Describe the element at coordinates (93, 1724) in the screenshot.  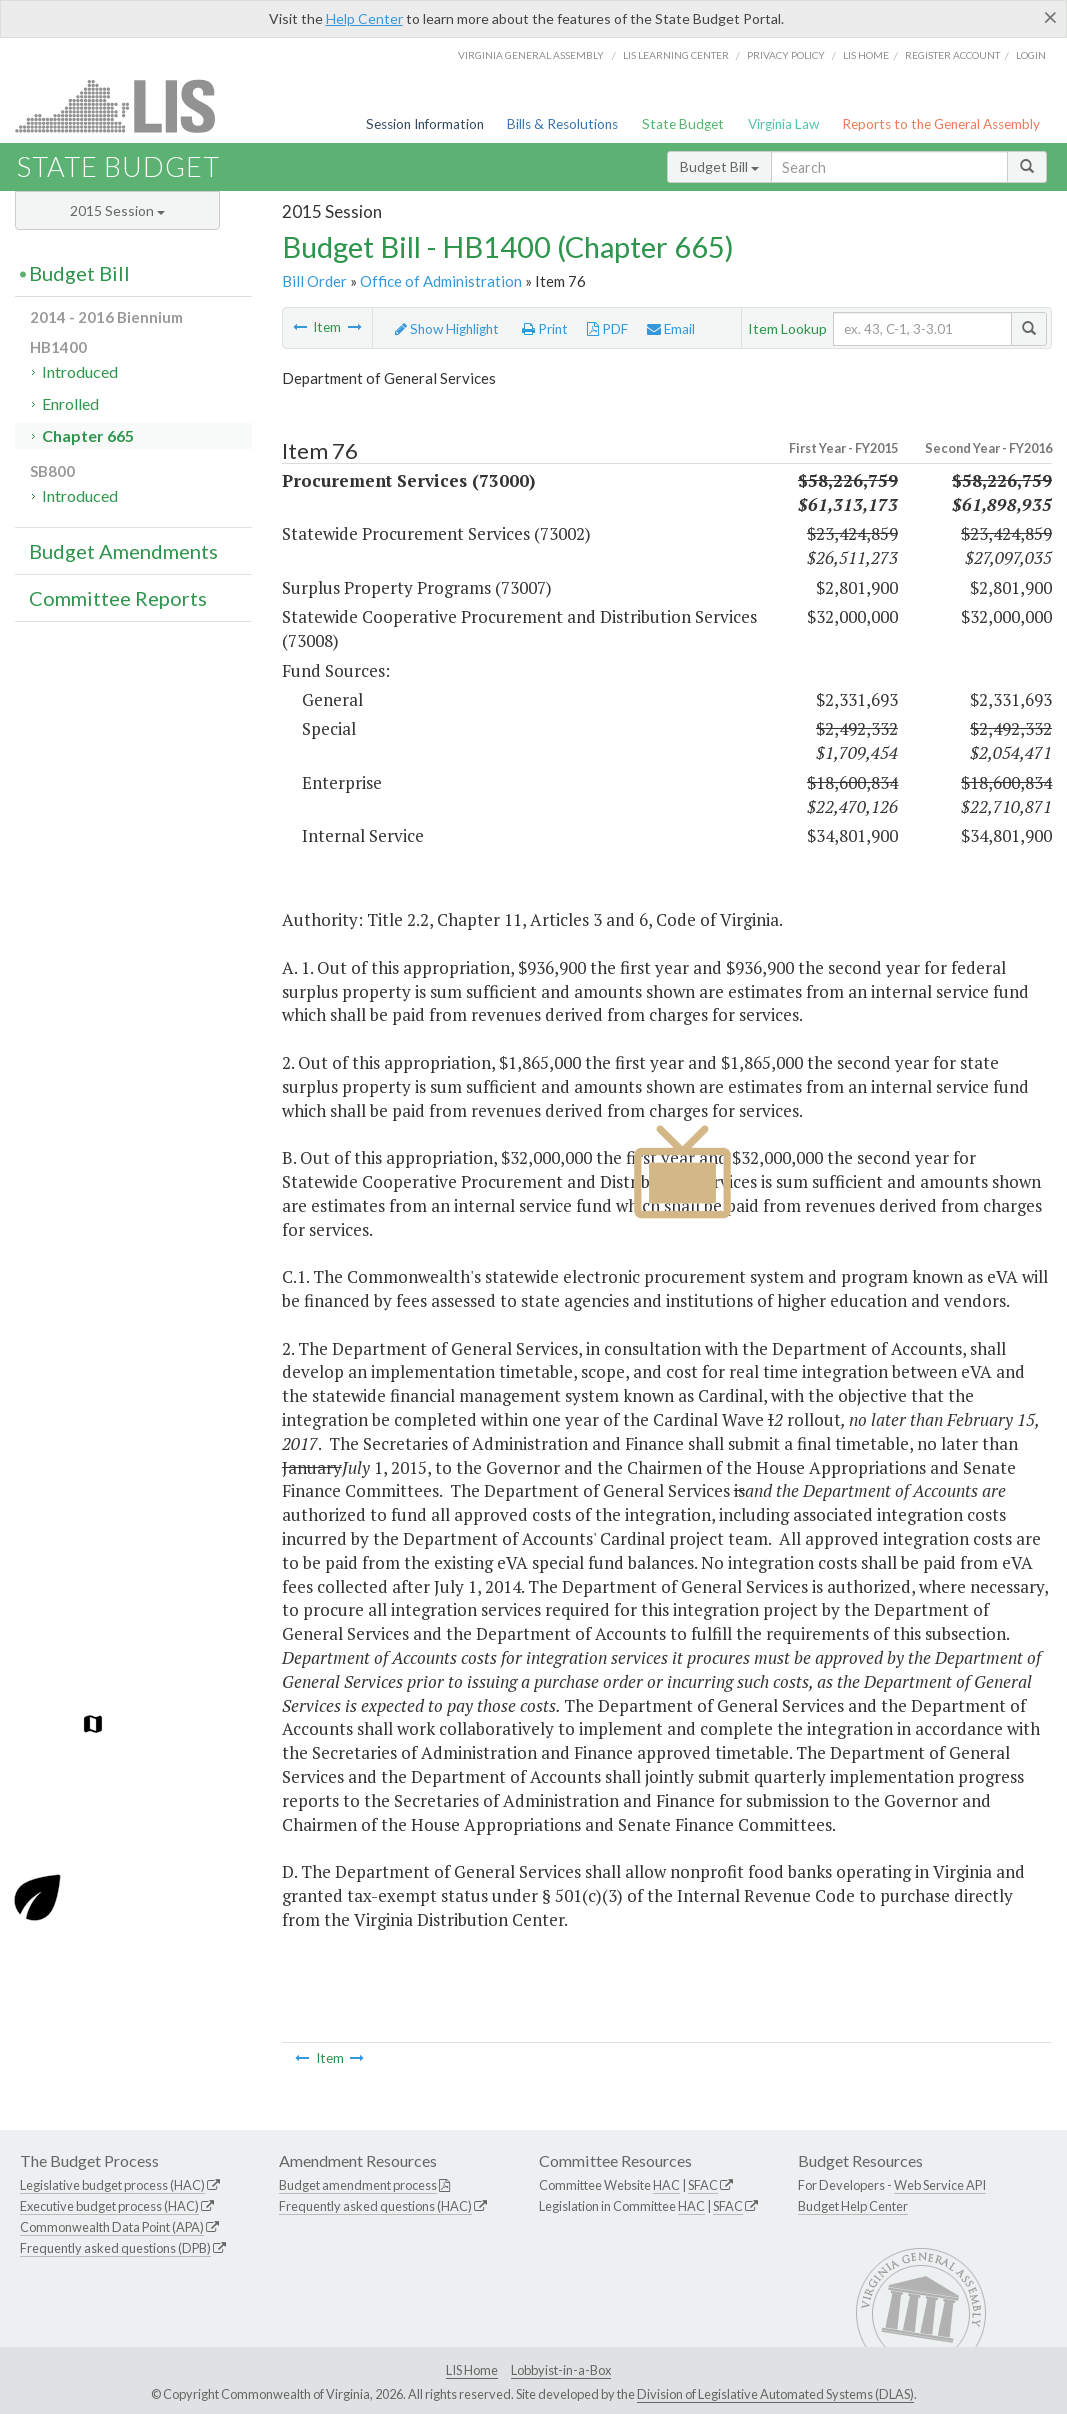
I see `open map view` at that location.